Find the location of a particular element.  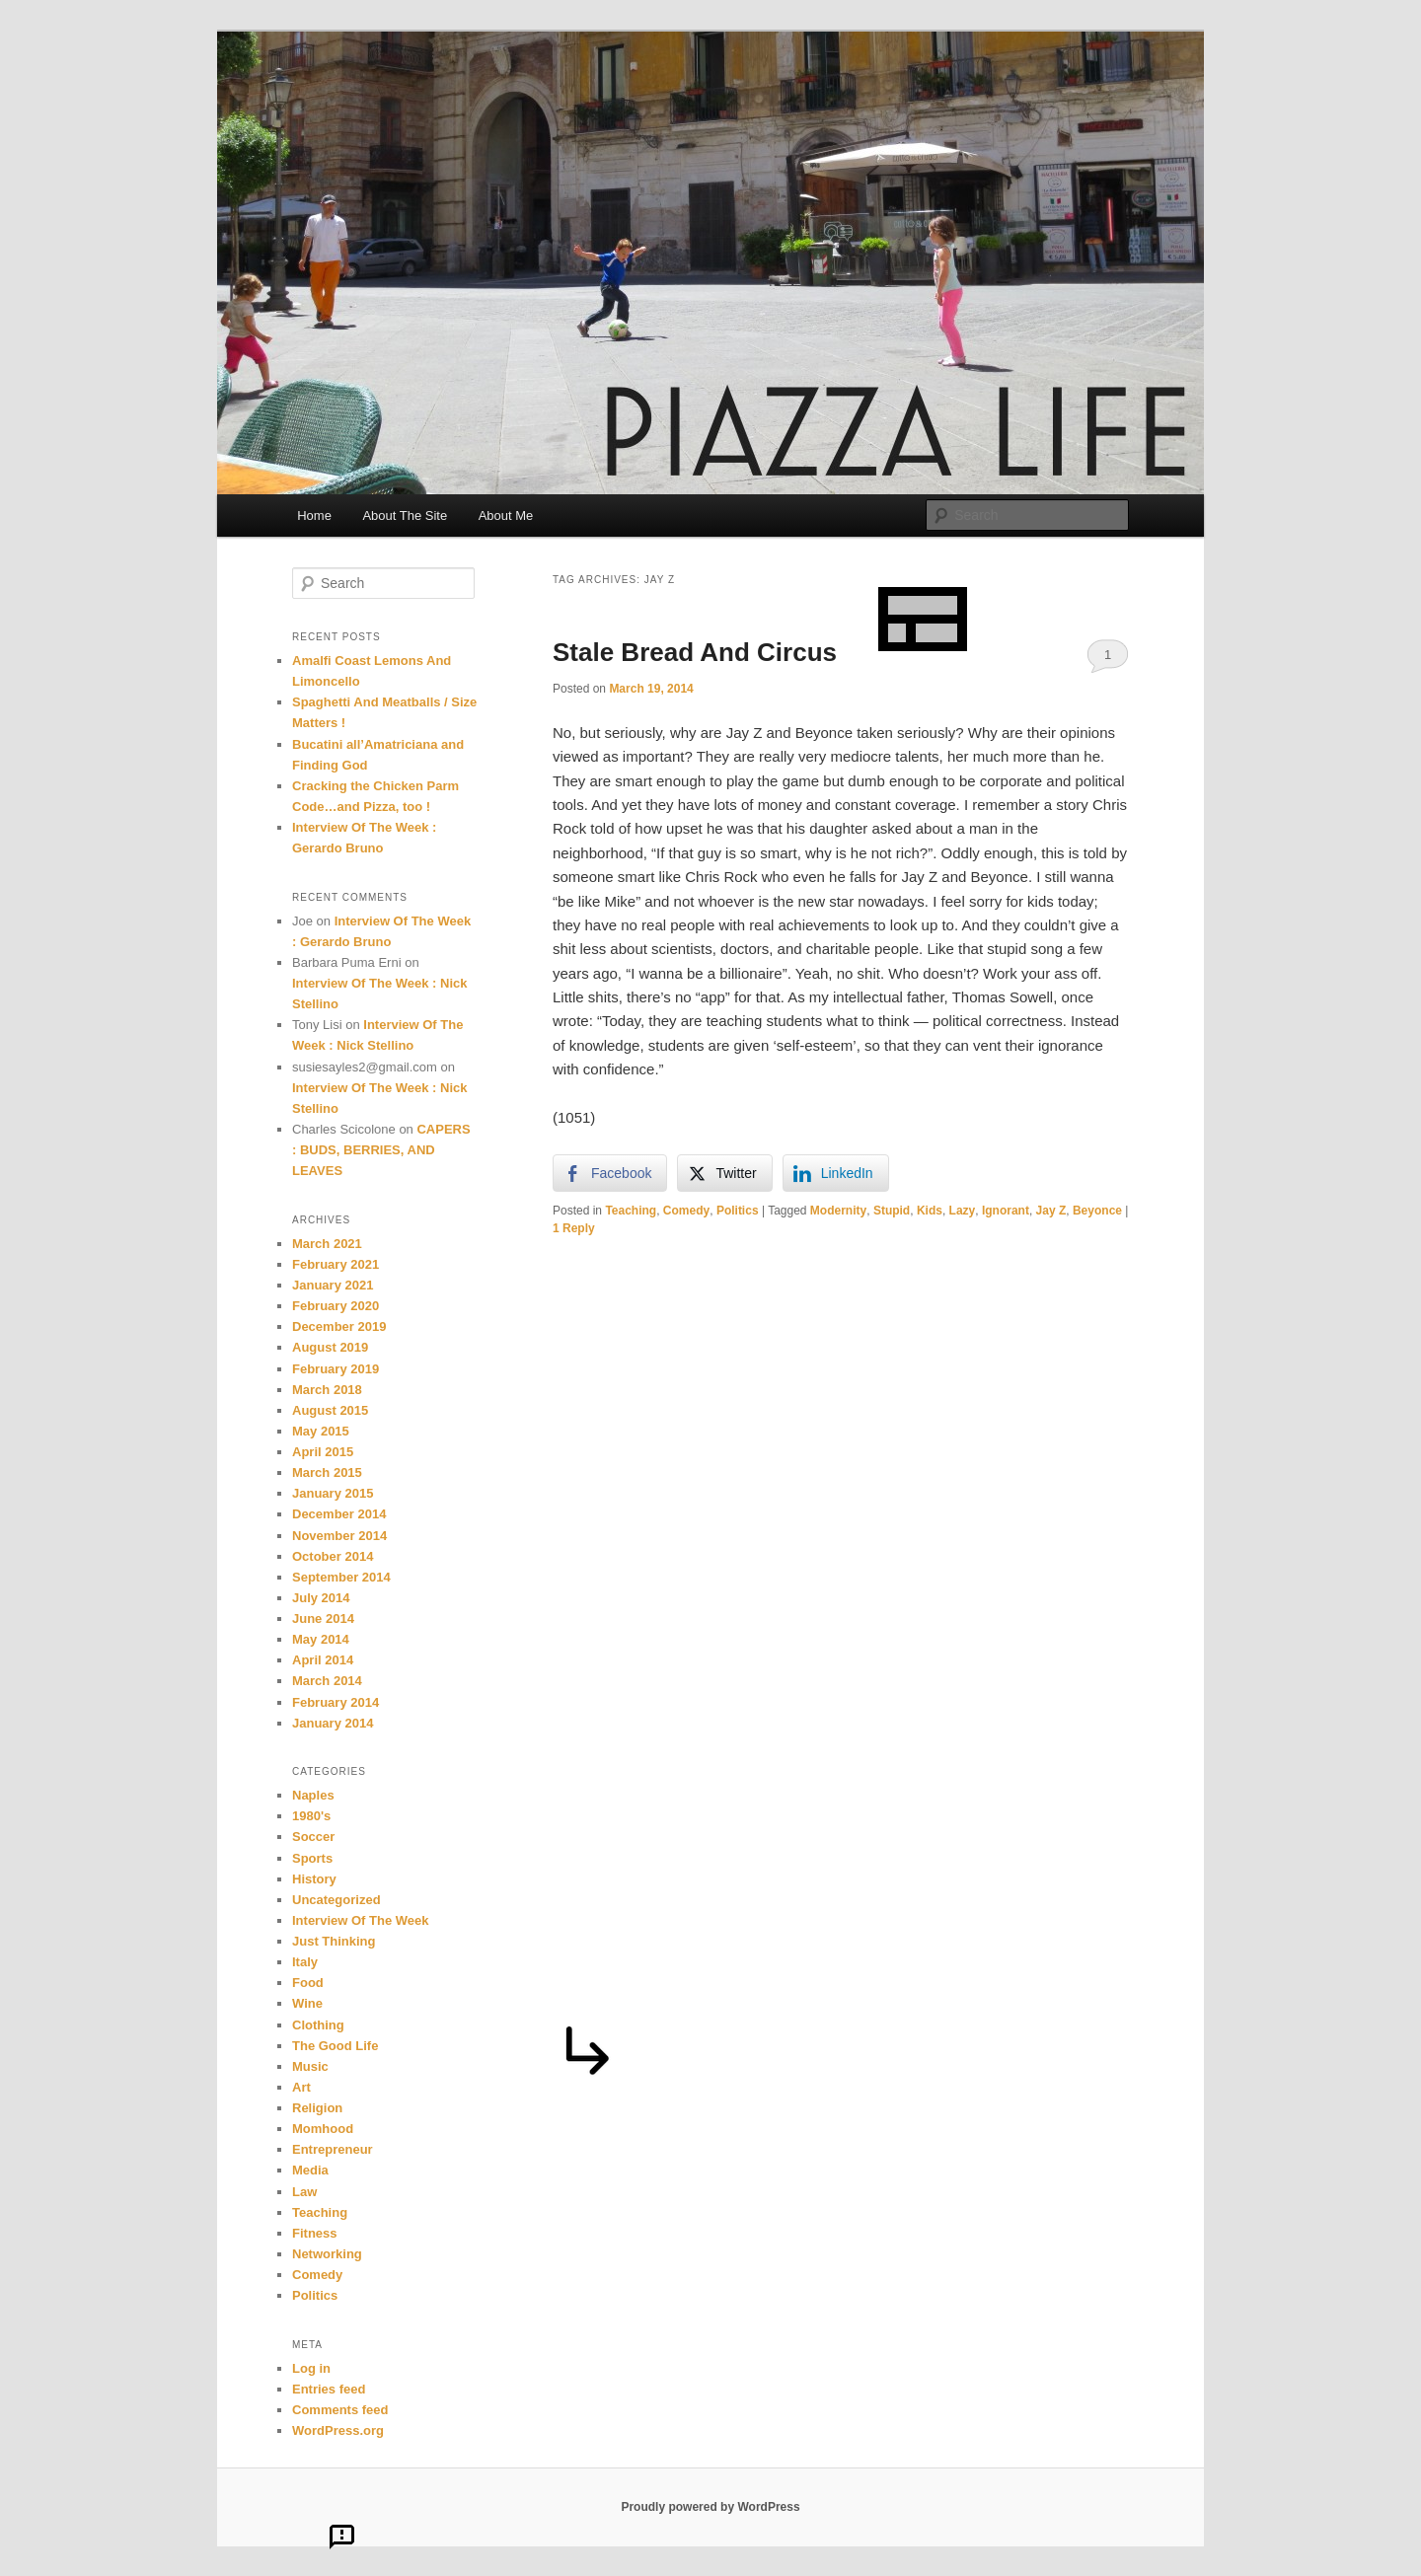

submit feedback or report an issue is located at coordinates (341, 2537).